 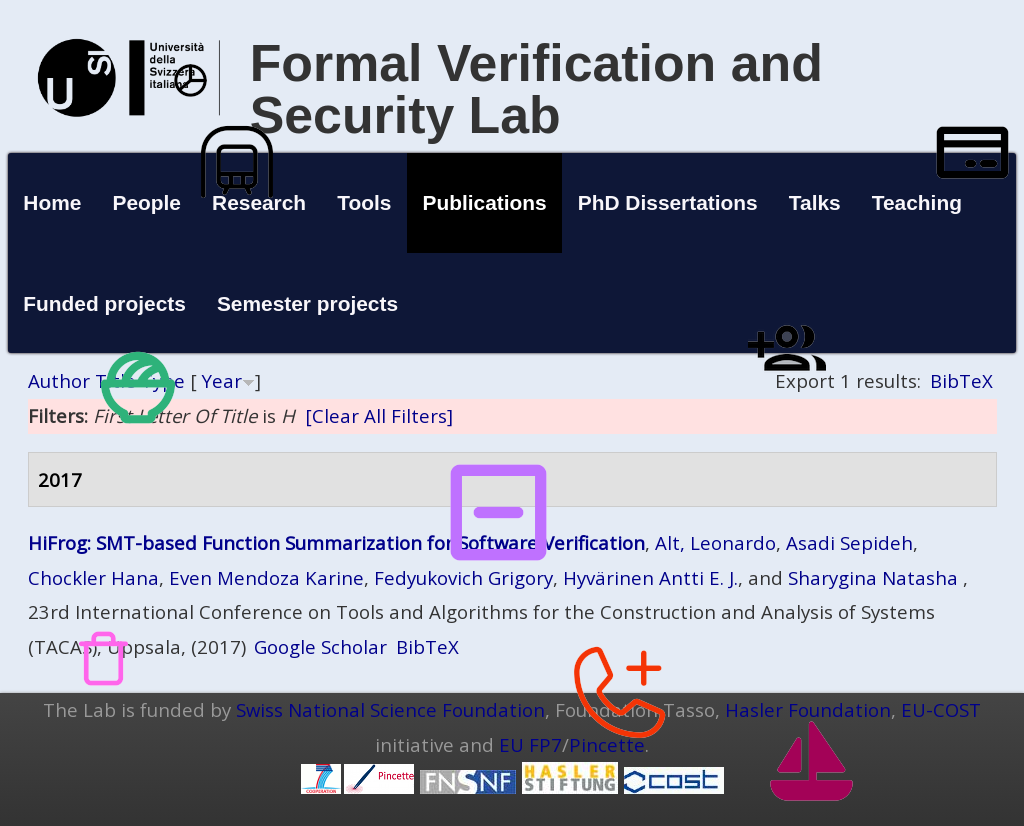 I want to click on manage payment methods, so click(x=972, y=152).